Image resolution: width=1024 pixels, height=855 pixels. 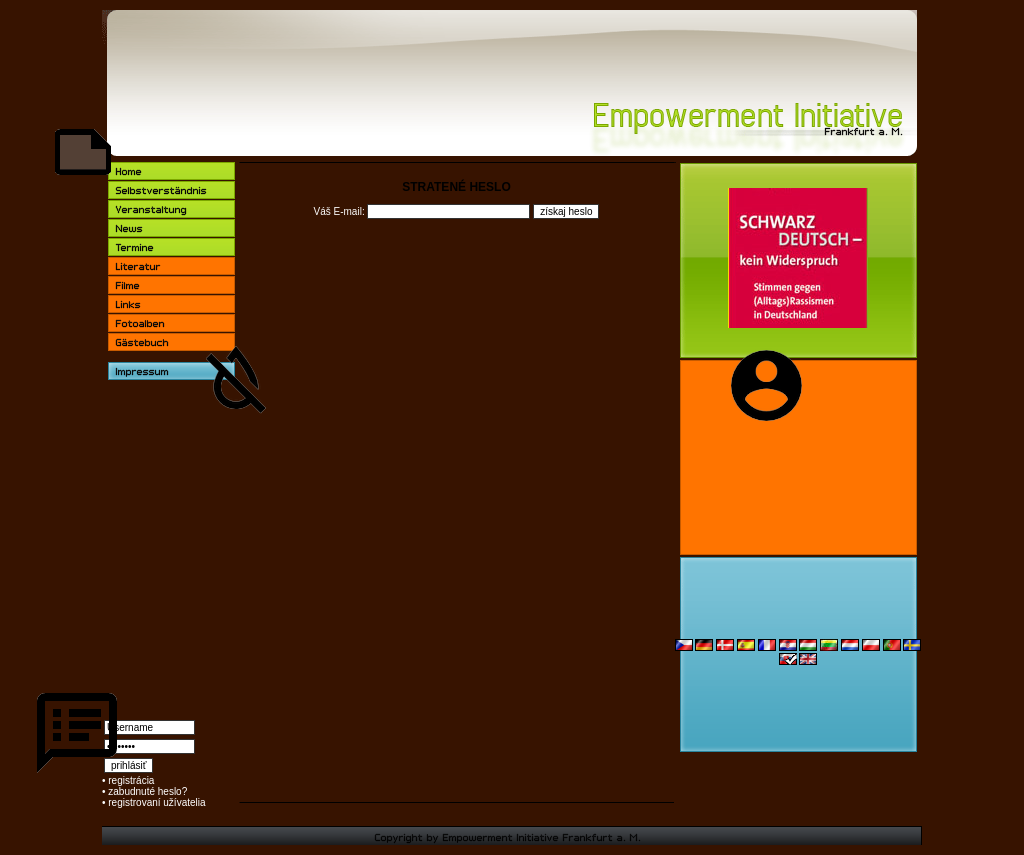 What do you see at coordinates (83, 152) in the screenshot?
I see `create a new note` at bounding box center [83, 152].